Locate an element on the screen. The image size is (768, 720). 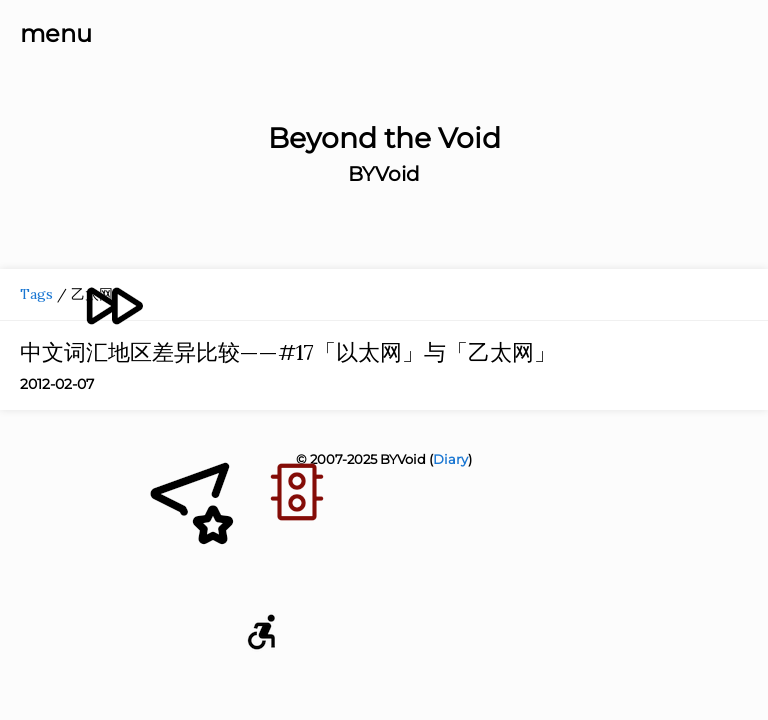
view traffic conditions is located at coordinates (297, 492).